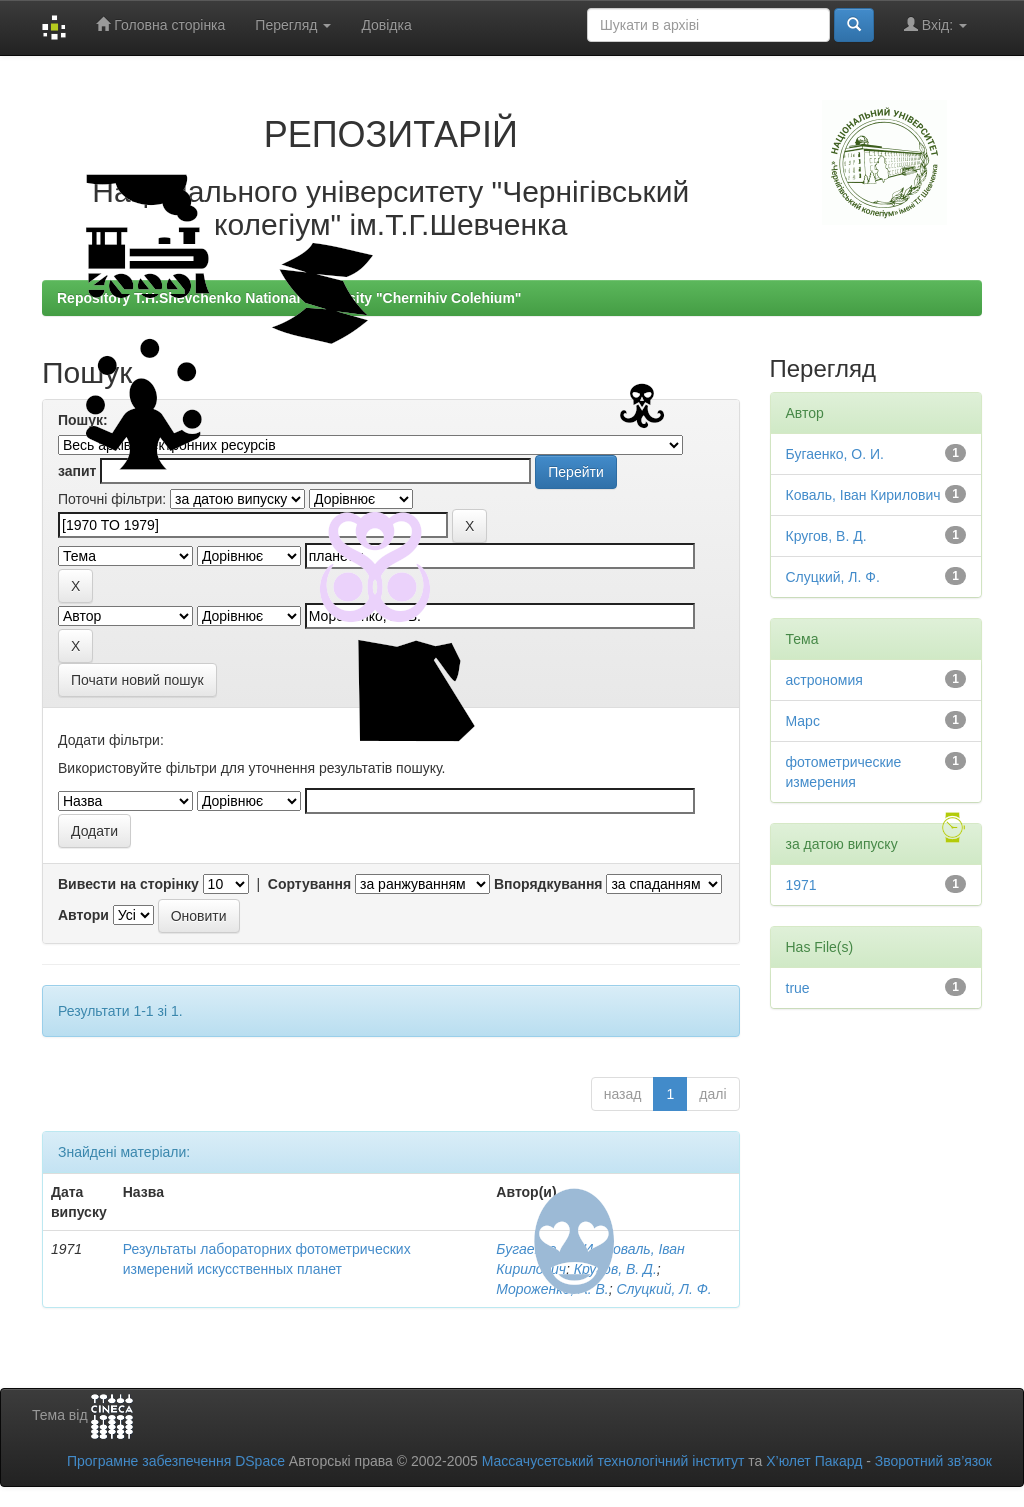 This screenshot has width=1024, height=1507. Describe the element at coordinates (642, 406) in the screenshot. I see `select cthulhu or eldritch horror faction` at that location.